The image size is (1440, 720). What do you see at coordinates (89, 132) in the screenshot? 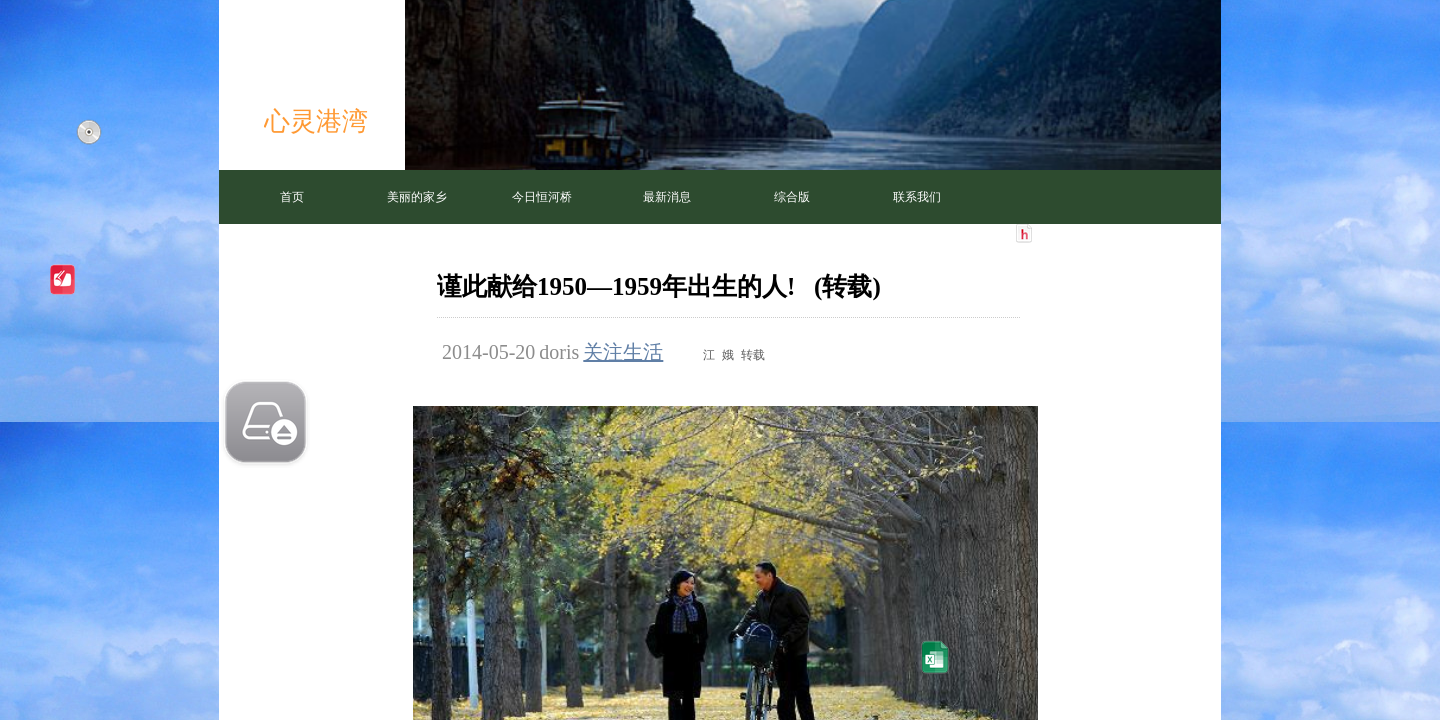
I see `unmount or eject a CD/DVD disc` at bounding box center [89, 132].